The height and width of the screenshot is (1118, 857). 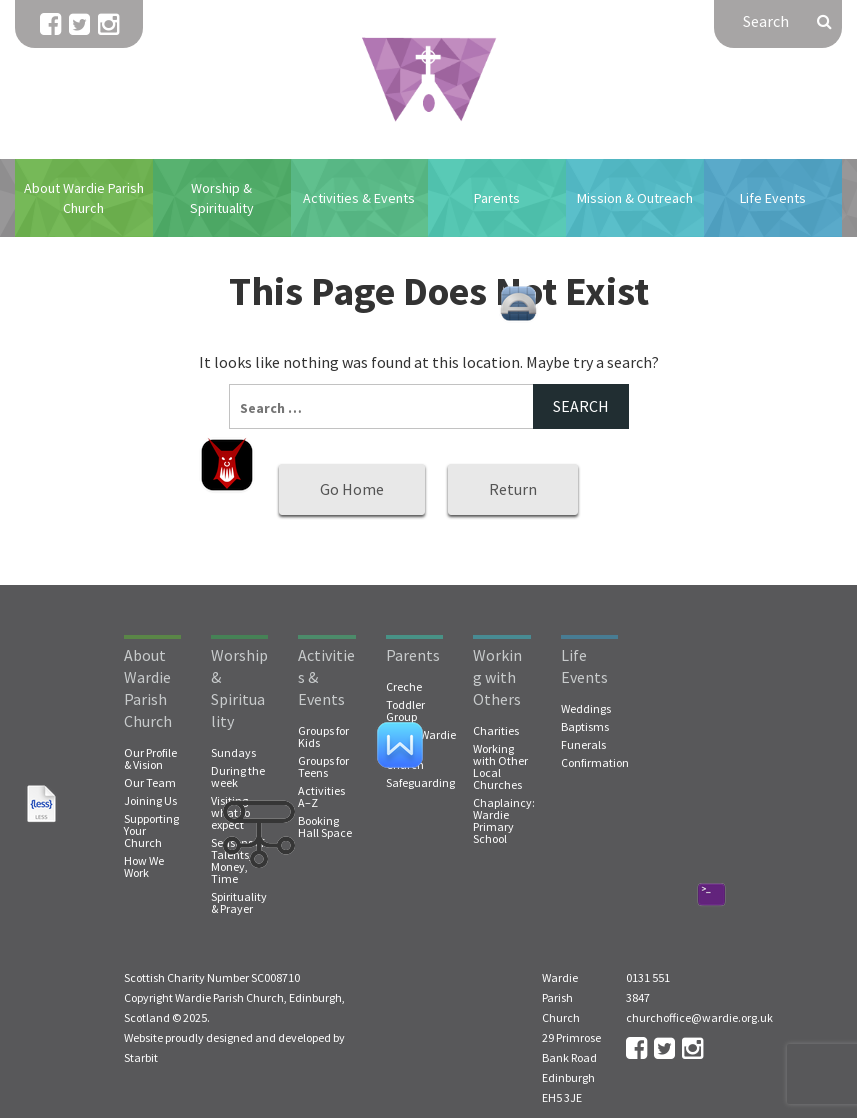 What do you see at coordinates (400, 745) in the screenshot?
I see `open wps office application` at bounding box center [400, 745].